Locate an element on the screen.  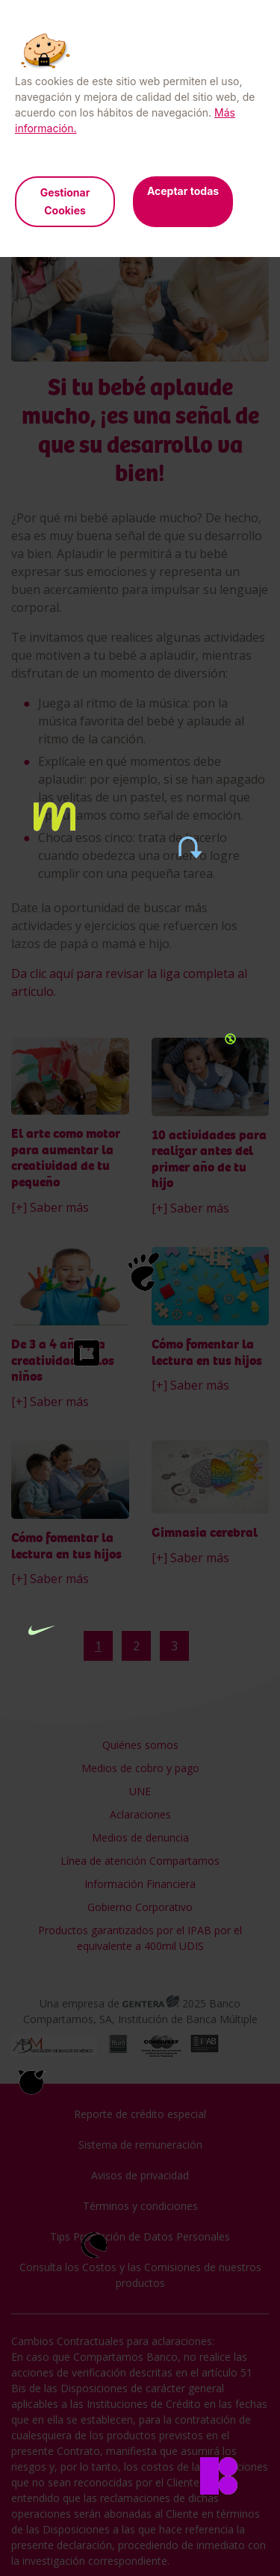
information unavailable or hidden is located at coordinates (230, 1038).